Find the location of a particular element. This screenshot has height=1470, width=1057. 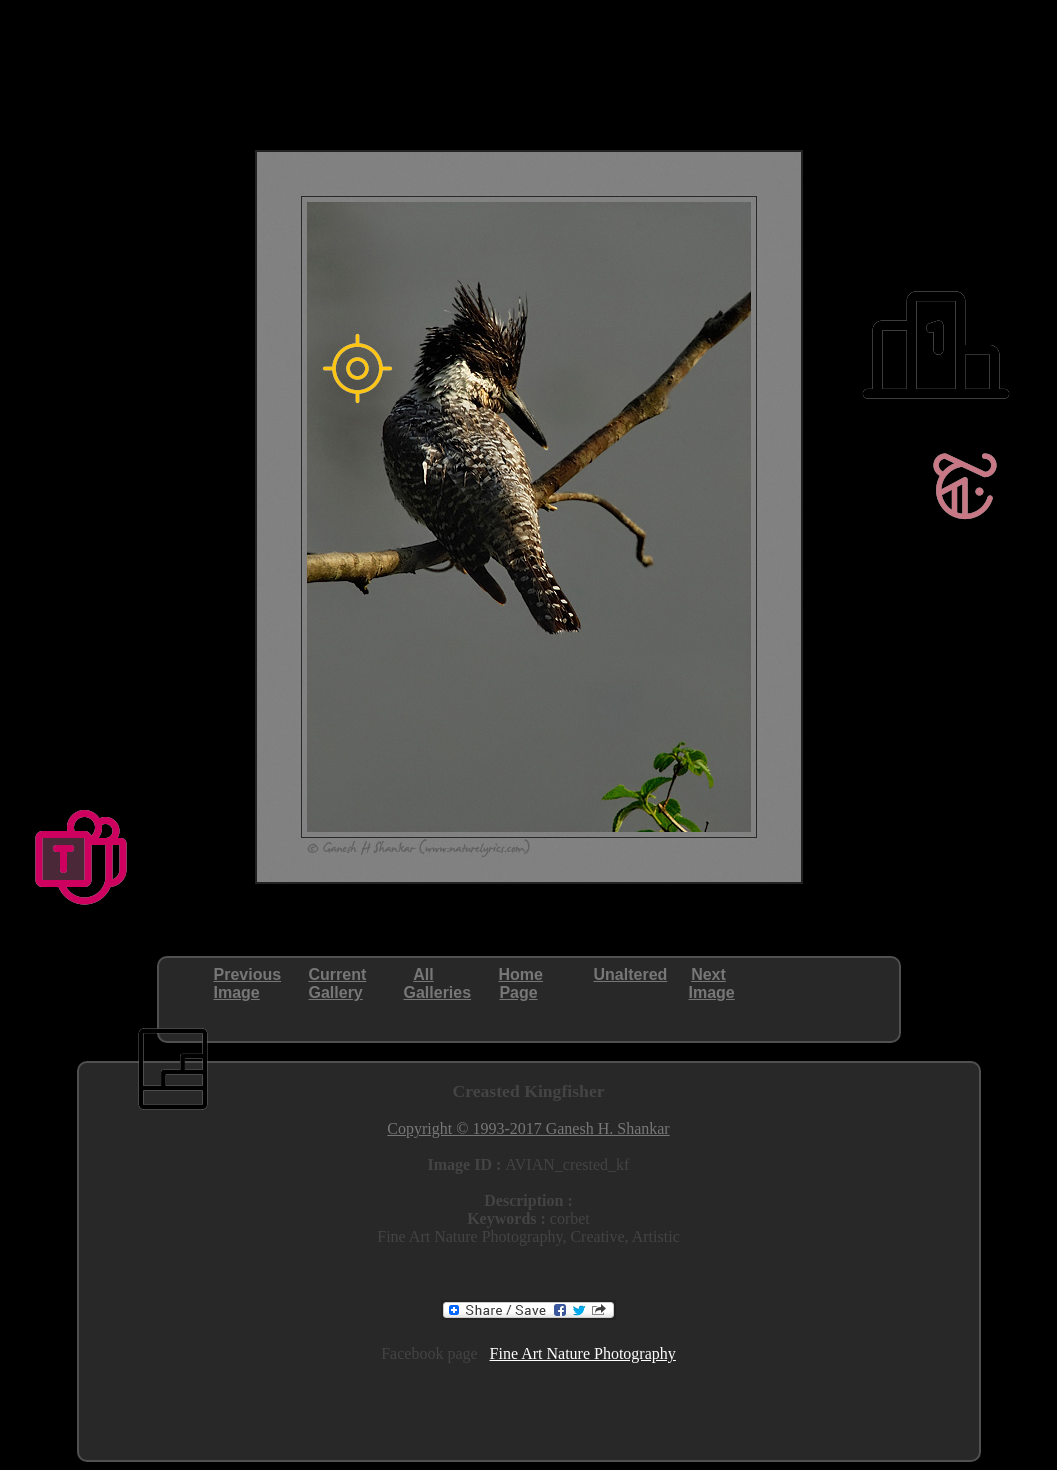

view leaderboard rankings is located at coordinates (936, 345).